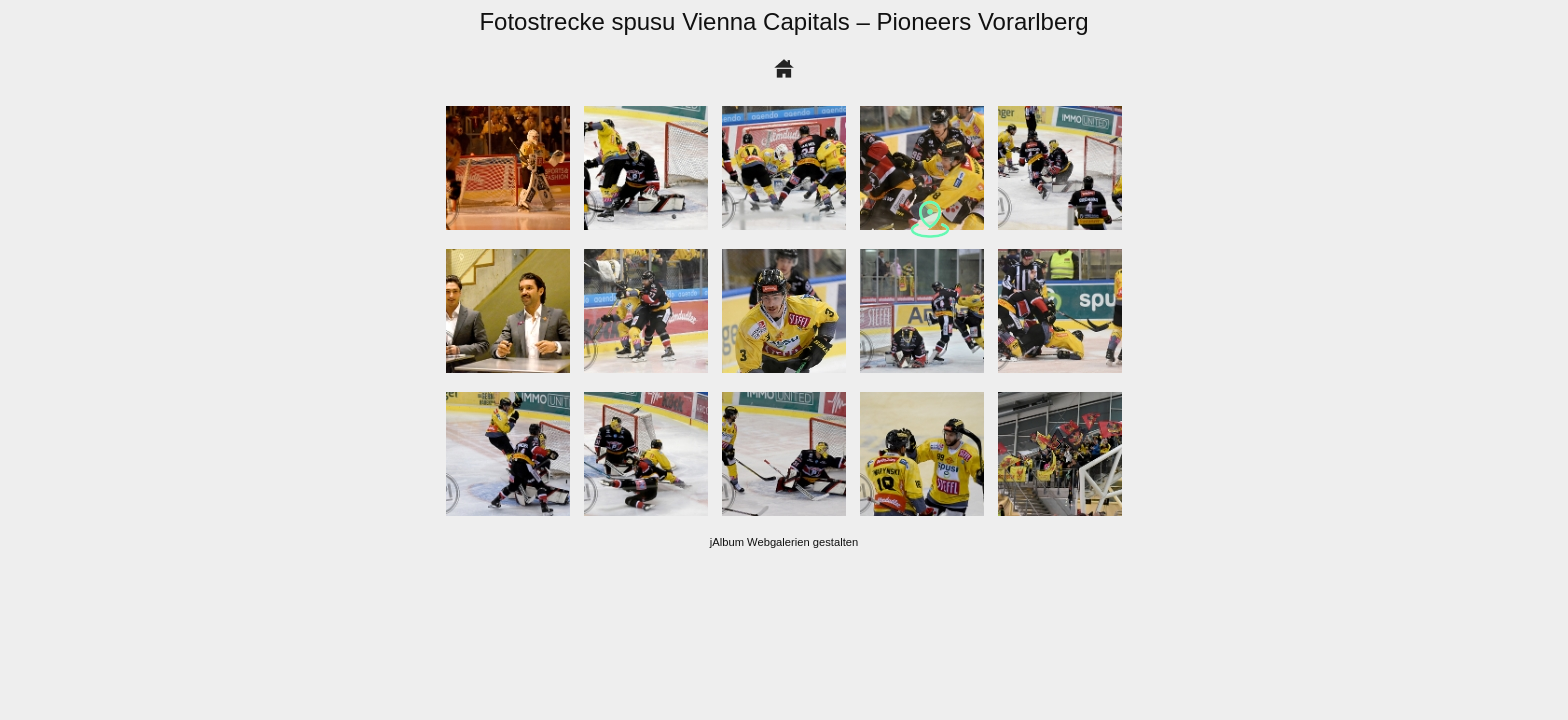 This screenshot has height=720, width=1568. Describe the element at coordinates (1059, 444) in the screenshot. I see `go to the next item or page` at that location.